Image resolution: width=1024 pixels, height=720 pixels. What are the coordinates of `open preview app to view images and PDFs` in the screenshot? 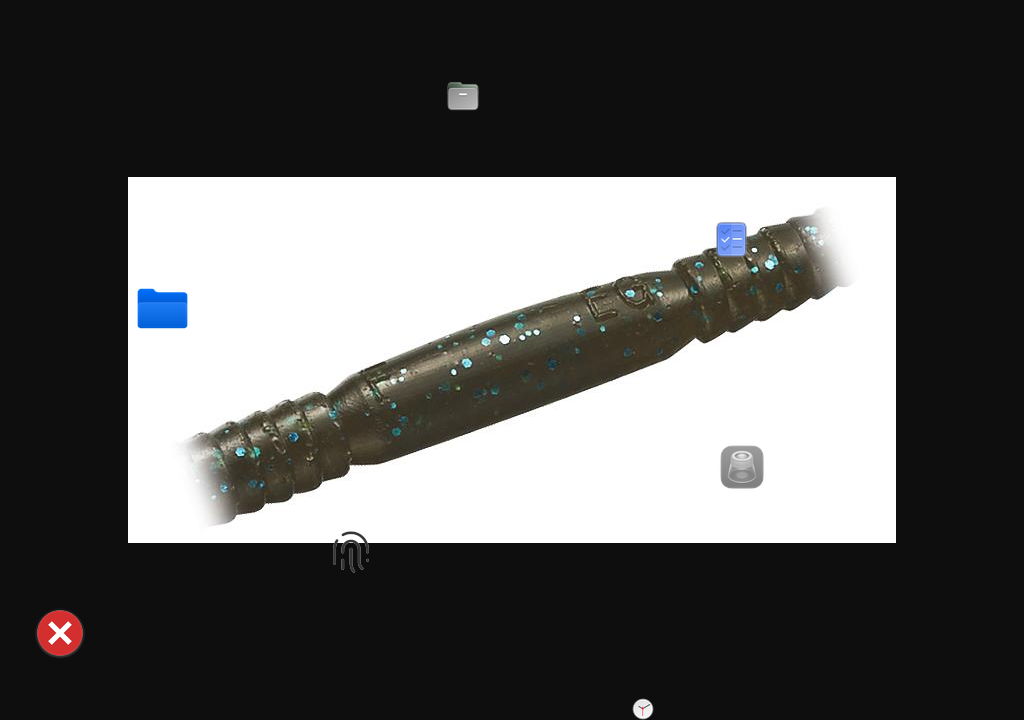 It's located at (742, 467).